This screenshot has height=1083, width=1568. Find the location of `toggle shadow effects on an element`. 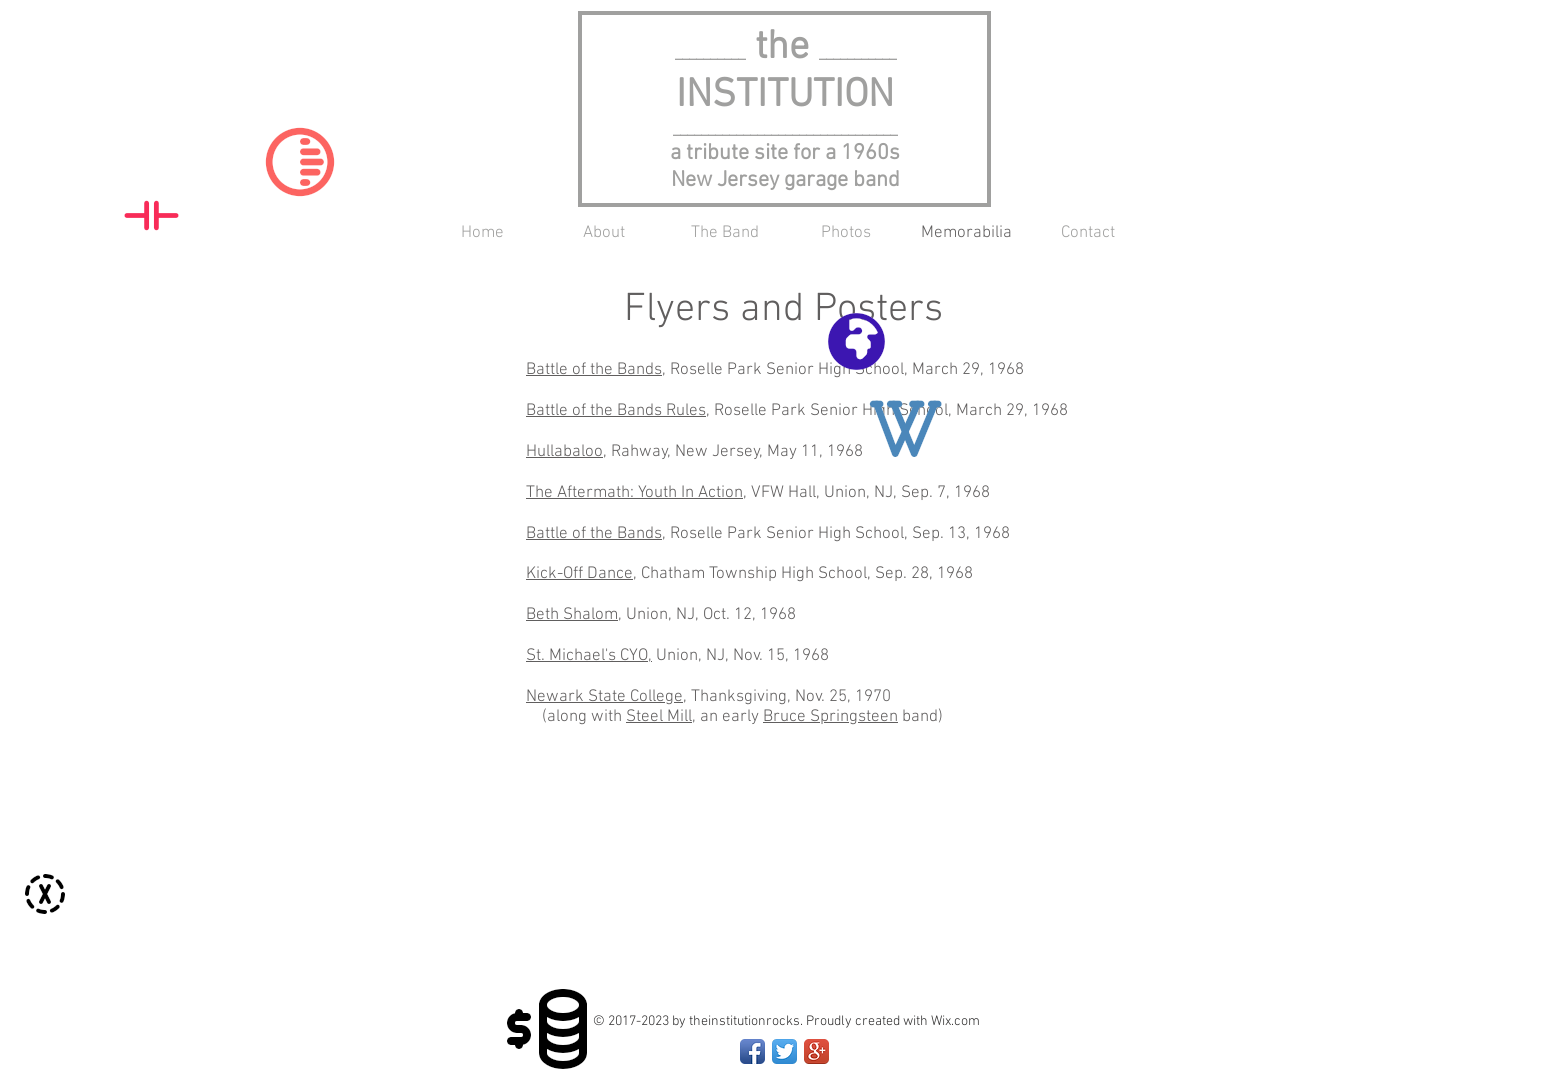

toggle shadow effects on an element is located at coordinates (300, 162).